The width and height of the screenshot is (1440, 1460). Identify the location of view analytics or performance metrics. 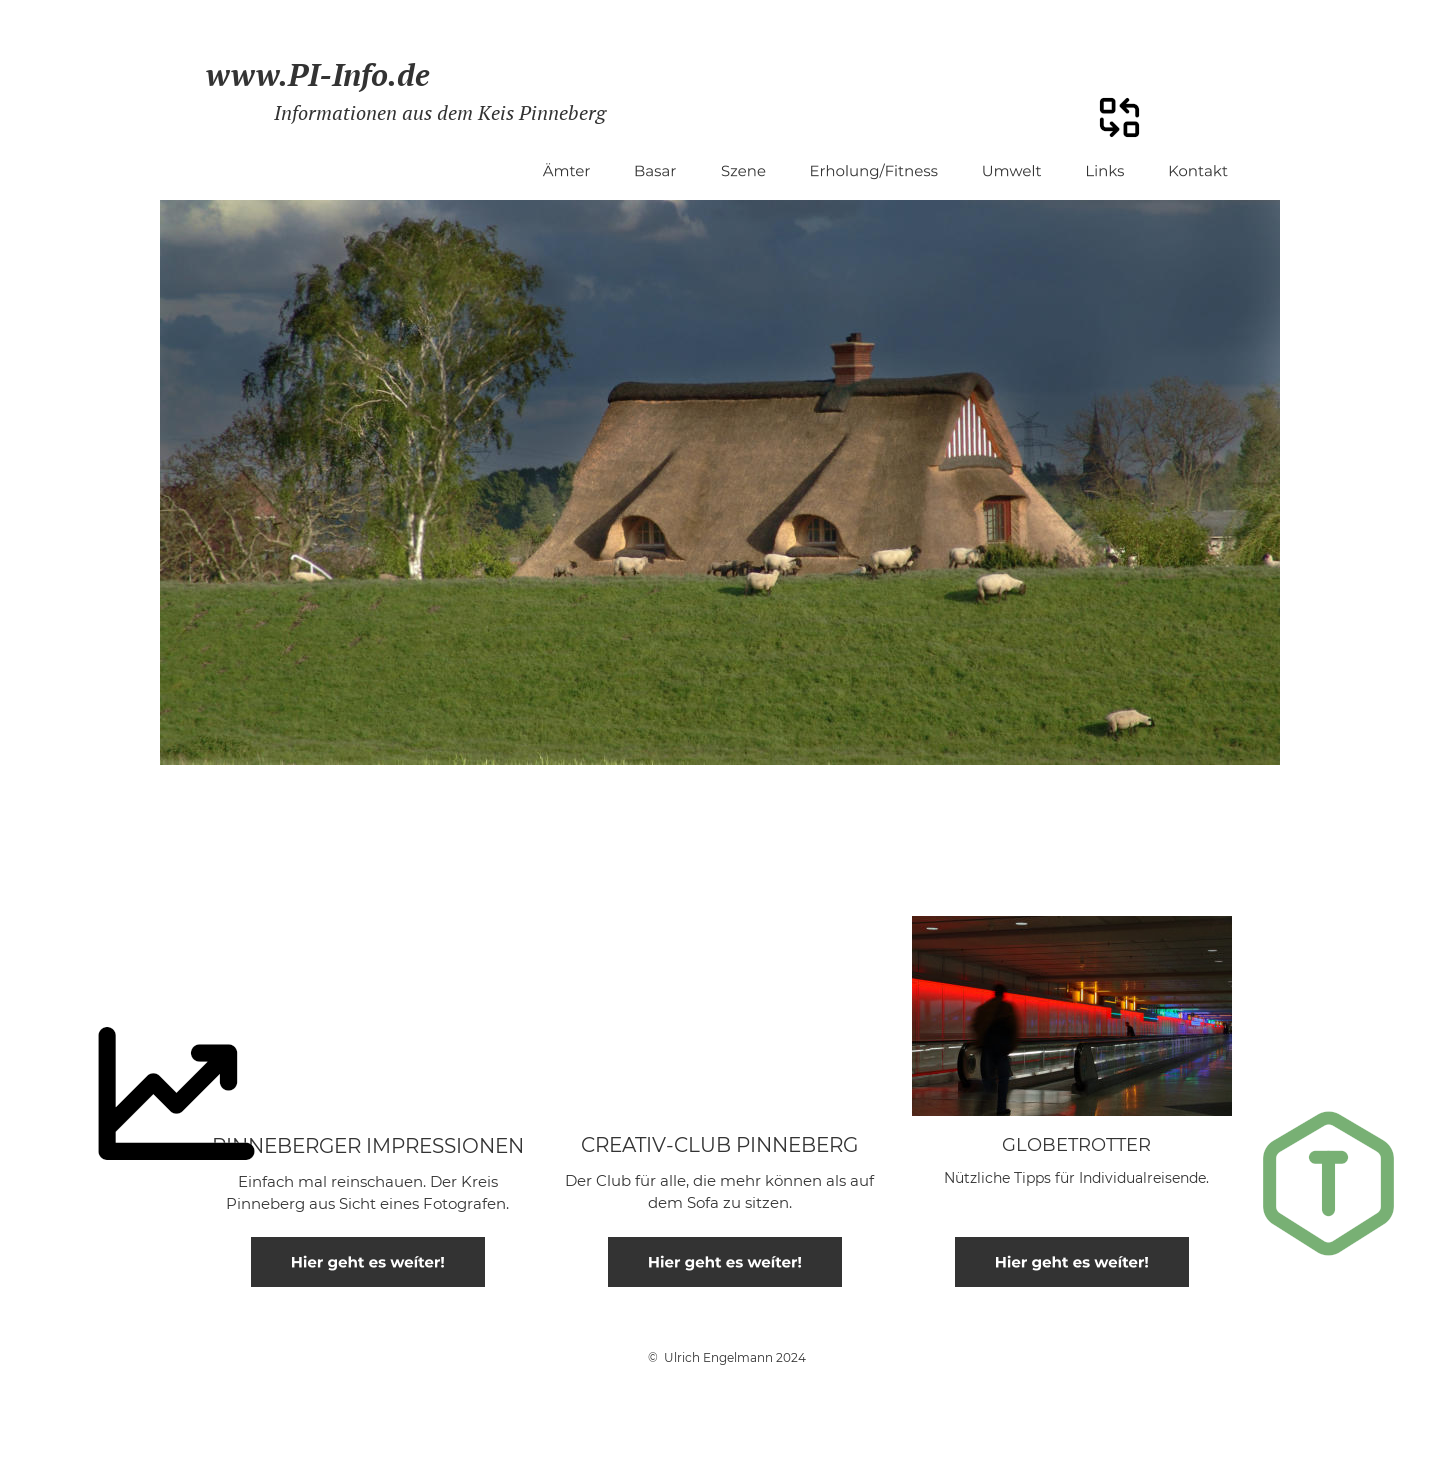
(176, 1093).